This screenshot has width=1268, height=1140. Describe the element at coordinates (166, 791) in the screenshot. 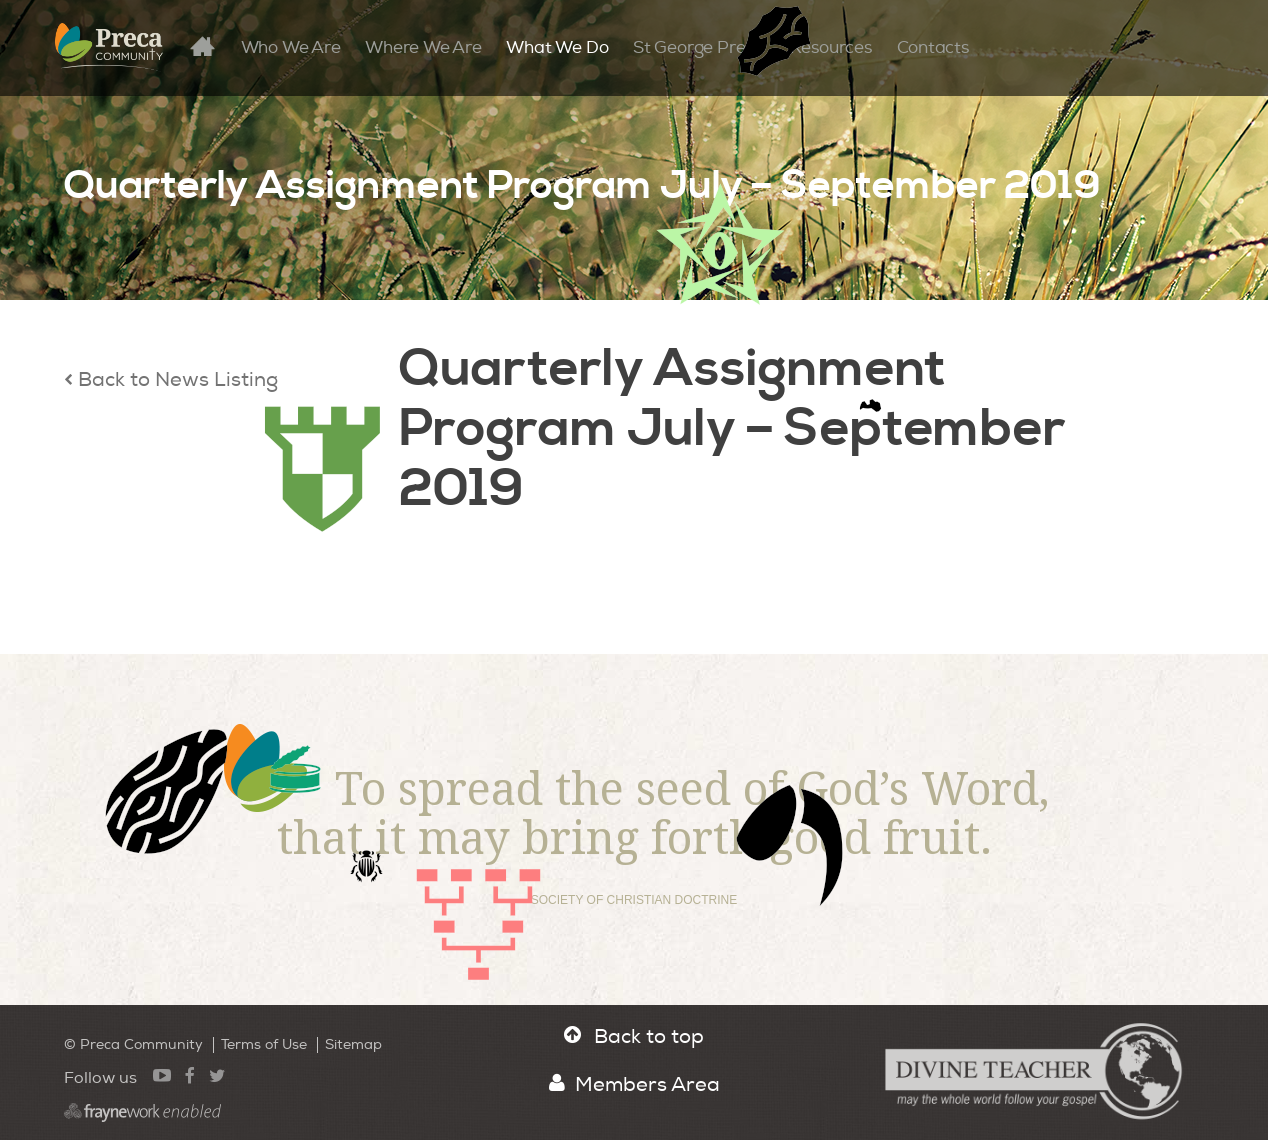

I see `indicates almond or tree nut allergen warning` at that location.